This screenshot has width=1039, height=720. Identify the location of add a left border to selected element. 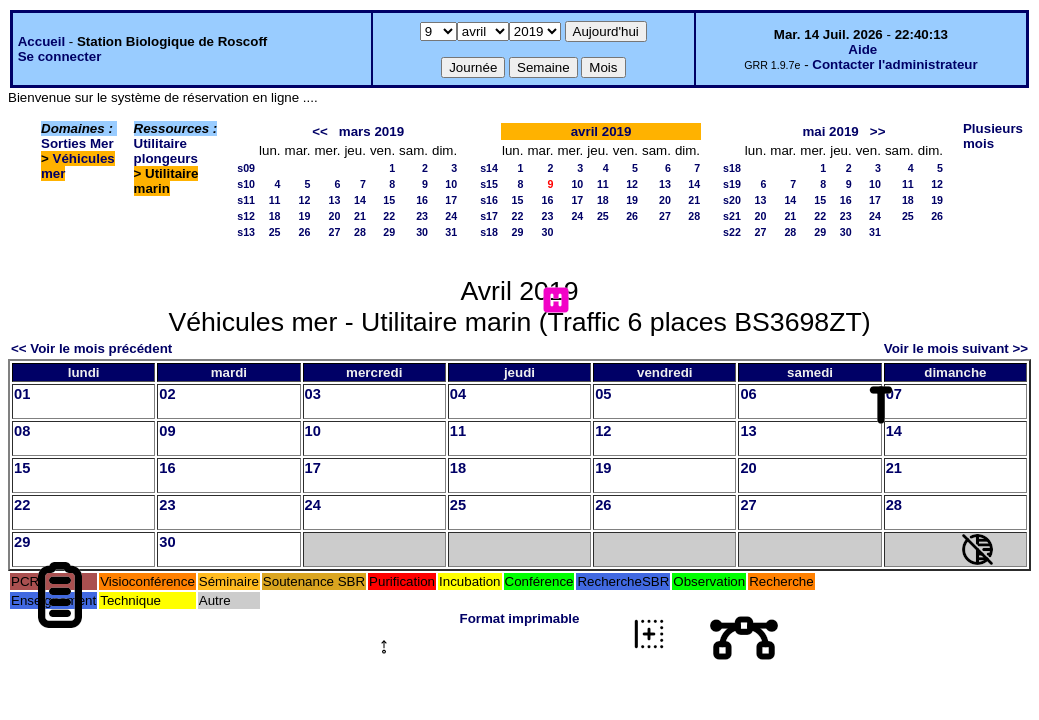
(649, 634).